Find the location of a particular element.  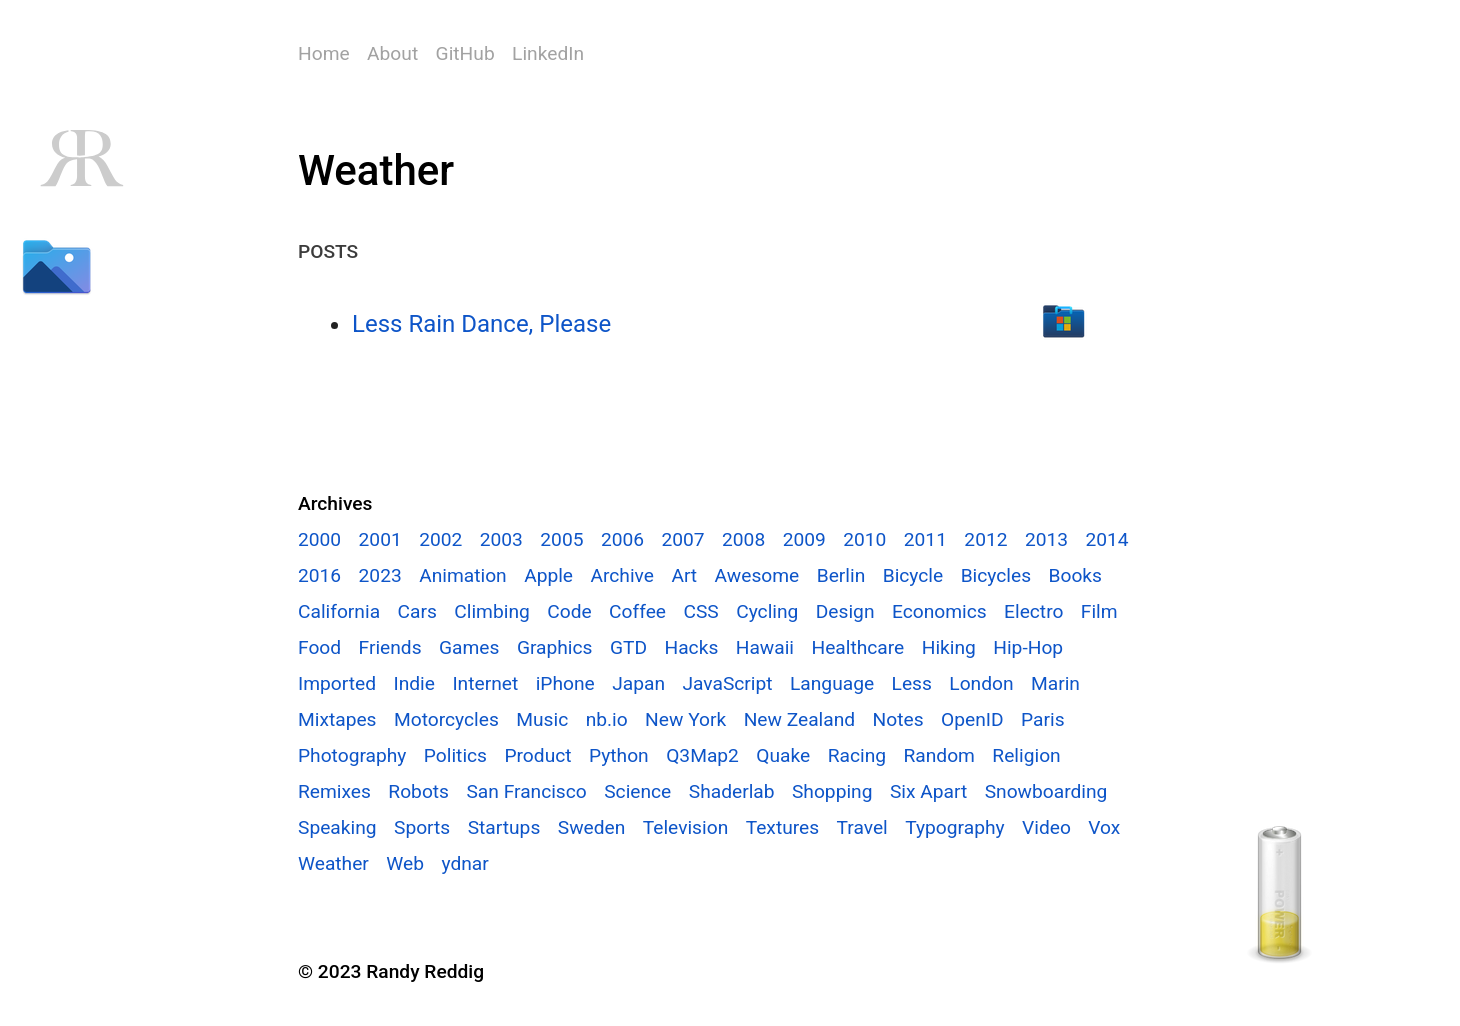

open microsoft store downloads folder is located at coordinates (1063, 322).